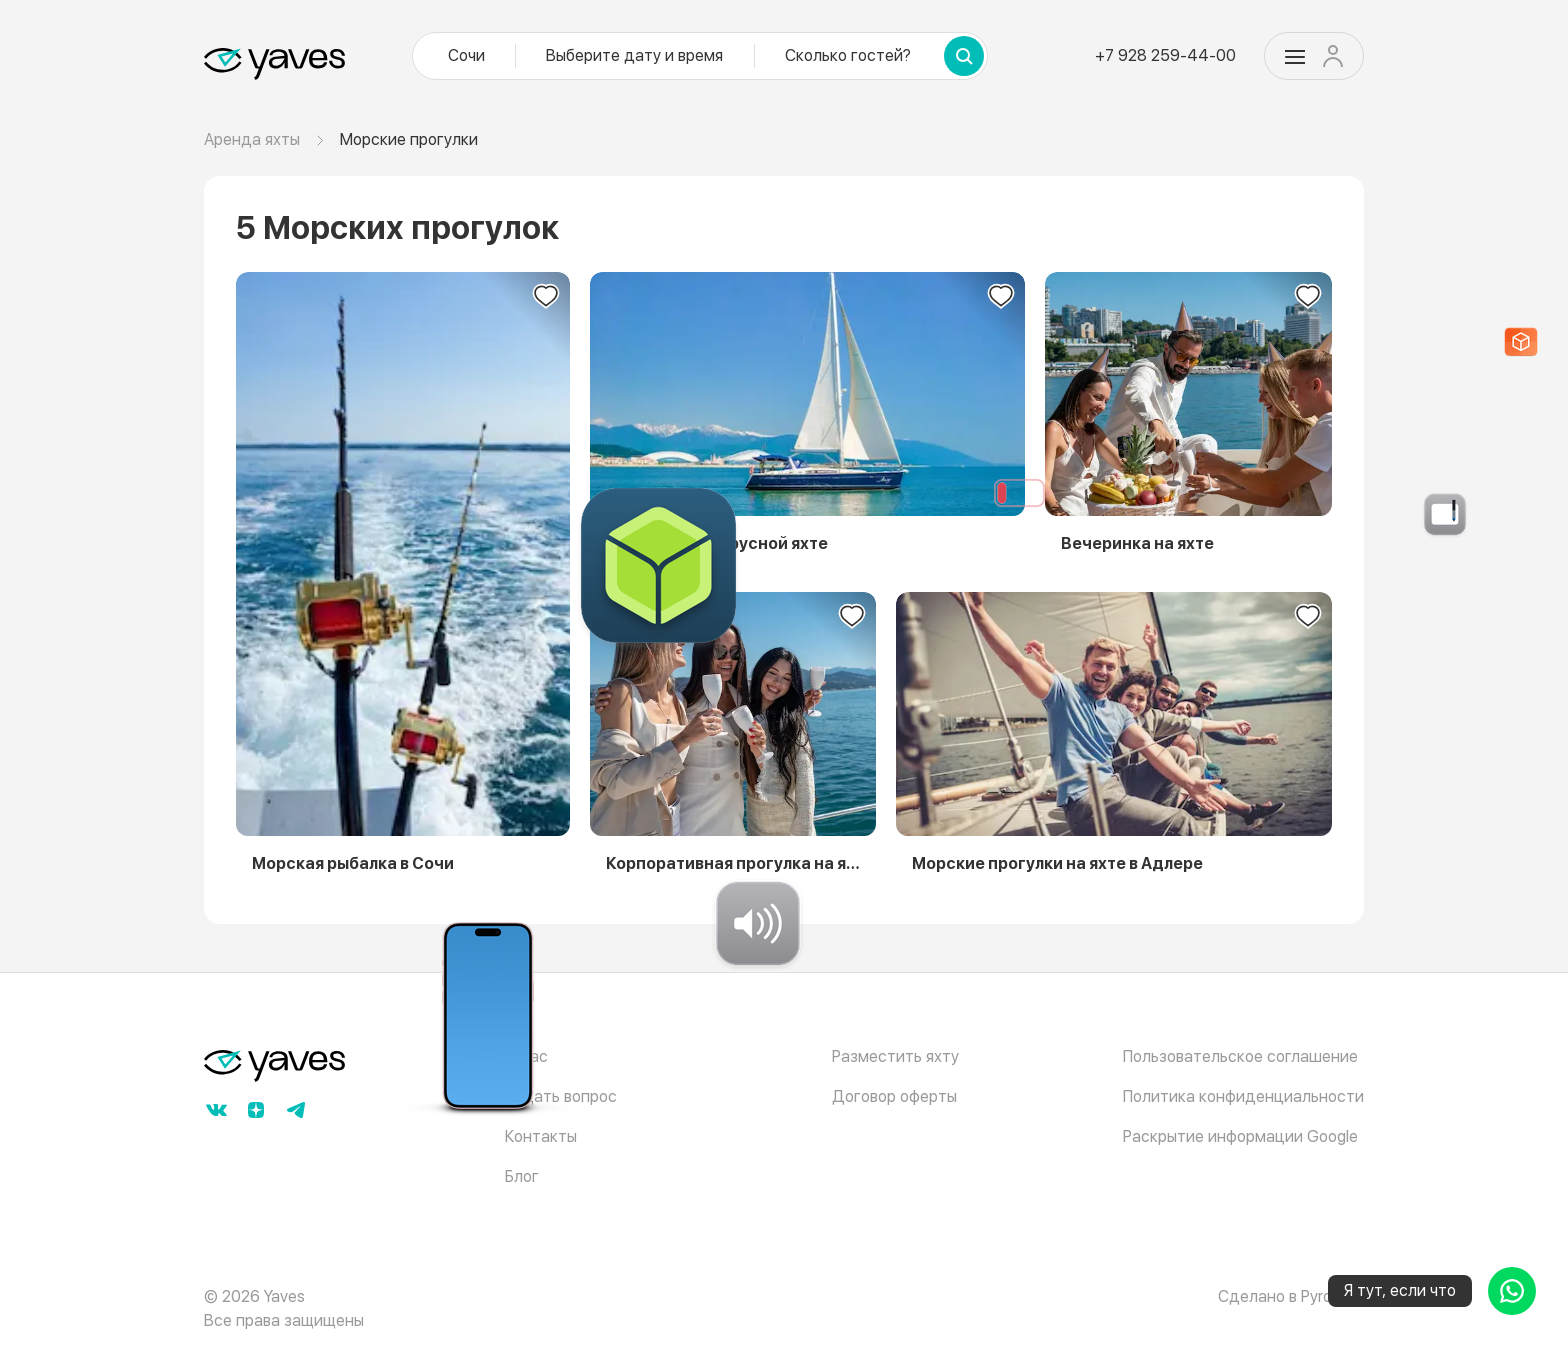 Image resolution: width=1568 pixels, height=1355 pixels. Describe the element at coordinates (1521, 341) in the screenshot. I see `open a 3D model file` at that location.